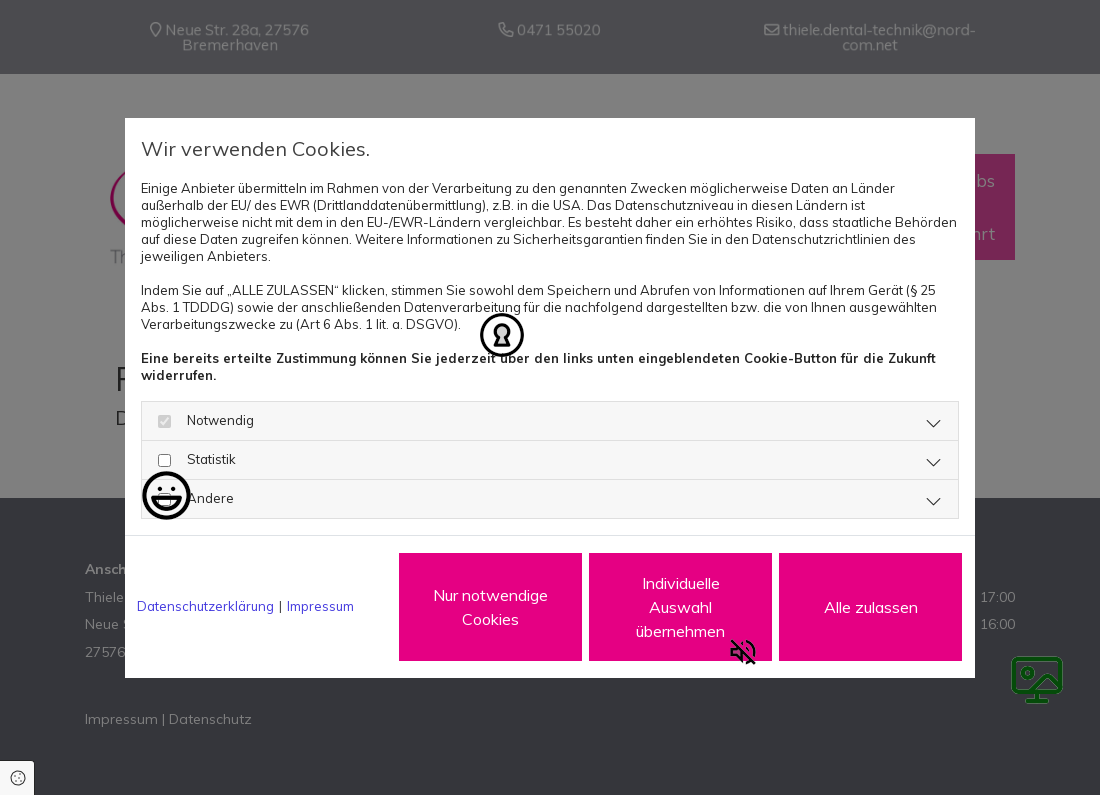  I want to click on access security or privacy settings, so click(502, 335).